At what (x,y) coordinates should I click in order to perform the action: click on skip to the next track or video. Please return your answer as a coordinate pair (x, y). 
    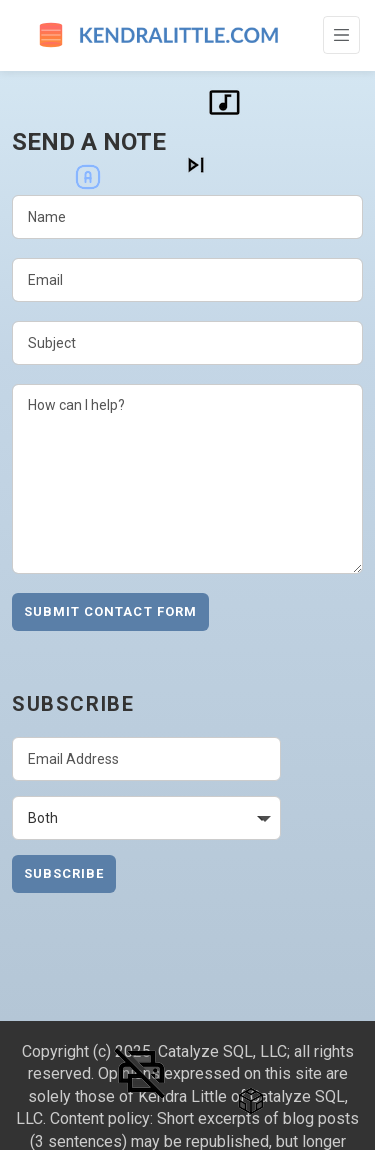
    Looking at the image, I should click on (196, 165).